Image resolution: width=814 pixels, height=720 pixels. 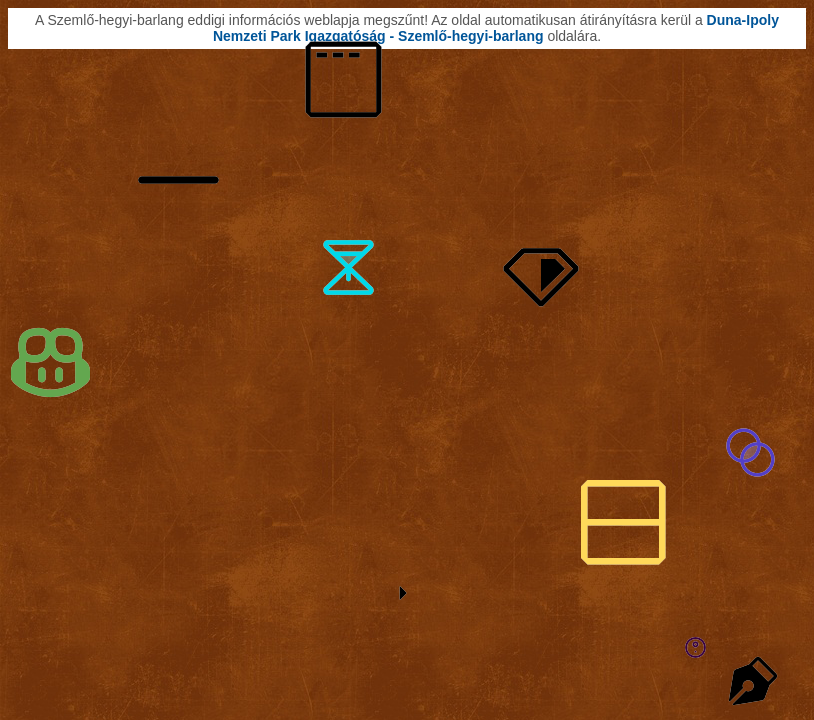 What do you see at coordinates (403, 593) in the screenshot?
I see `play media or start playback` at bounding box center [403, 593].